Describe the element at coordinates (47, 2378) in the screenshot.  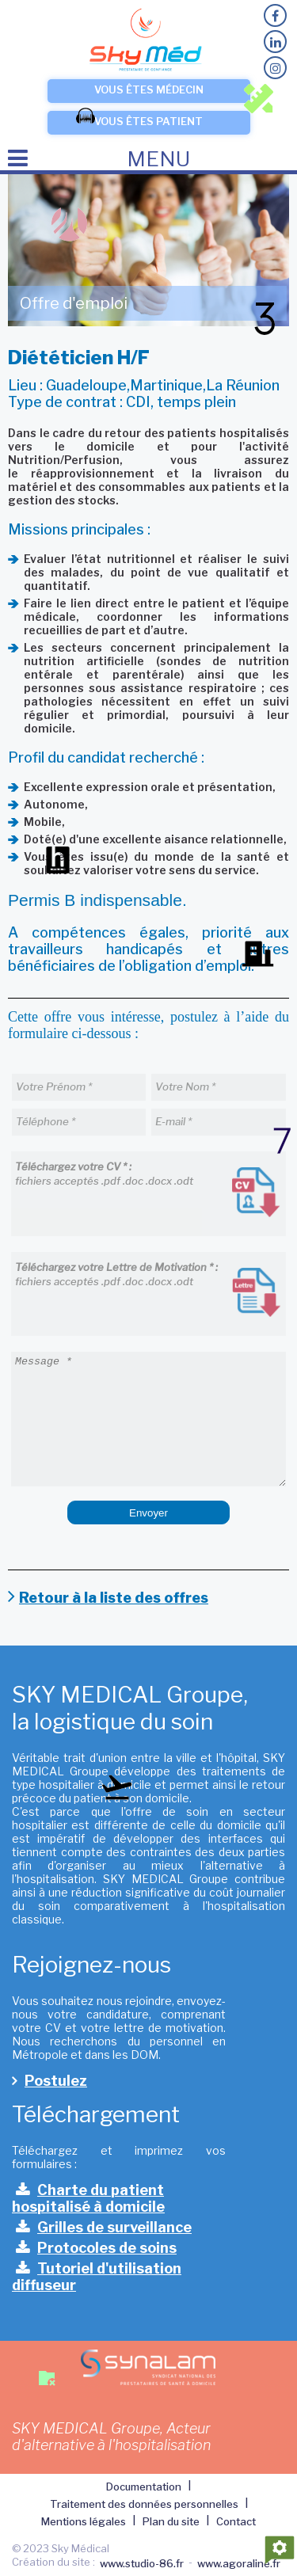
I see `delete a folder` at that location.